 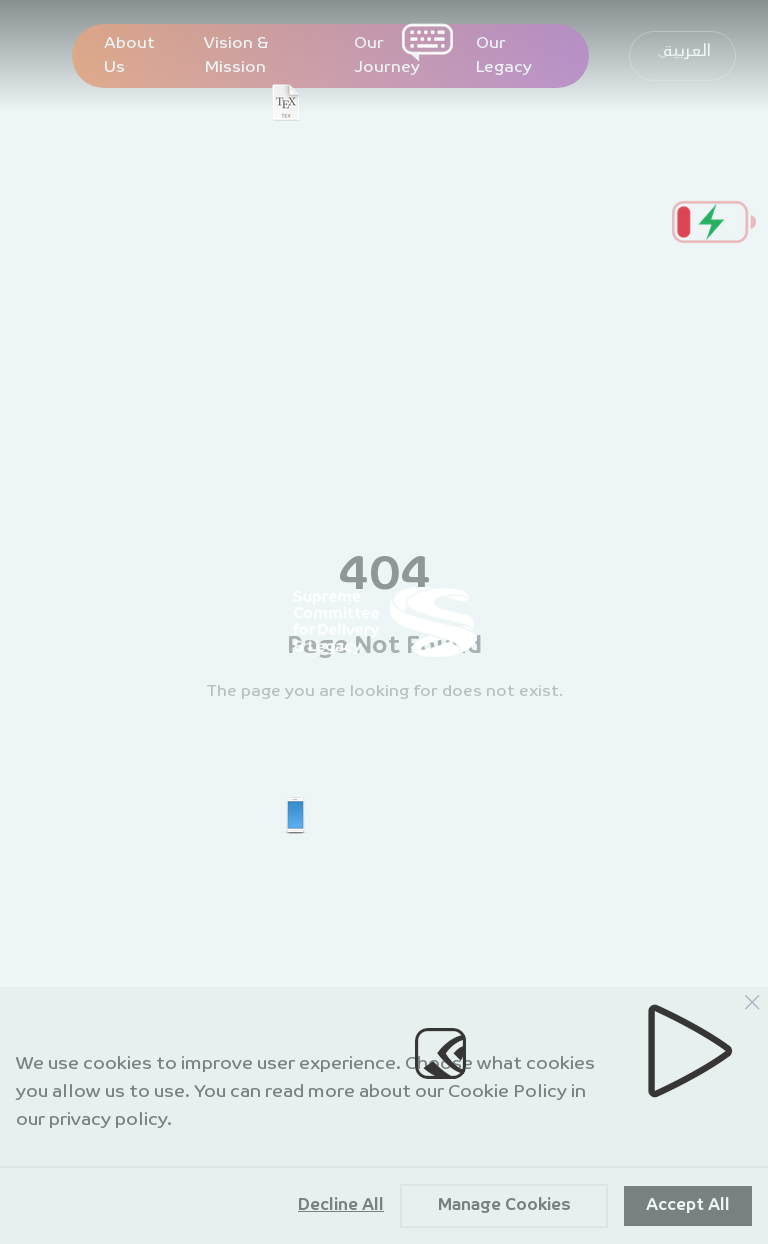 What do you see at coordinates (440, 1053) in the screenshot?
I see `open gwe (gpu widget extension) settings` at bounding box center [440, 1053].